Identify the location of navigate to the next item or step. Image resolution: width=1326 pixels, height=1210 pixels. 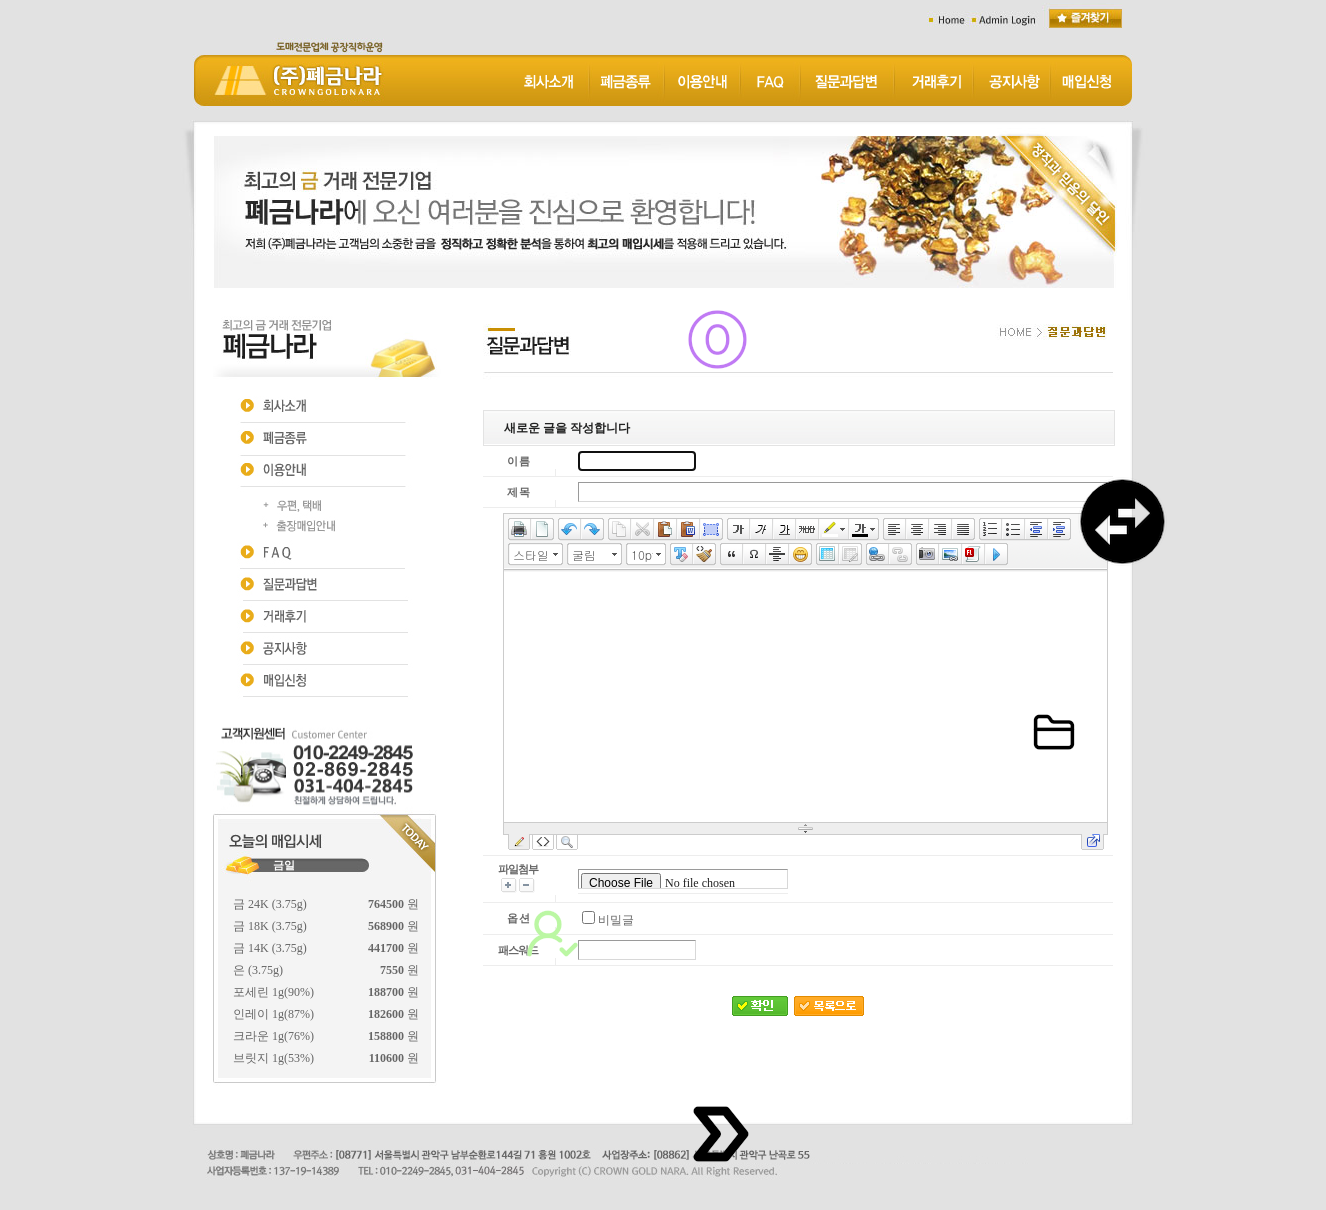
(721, 1134).